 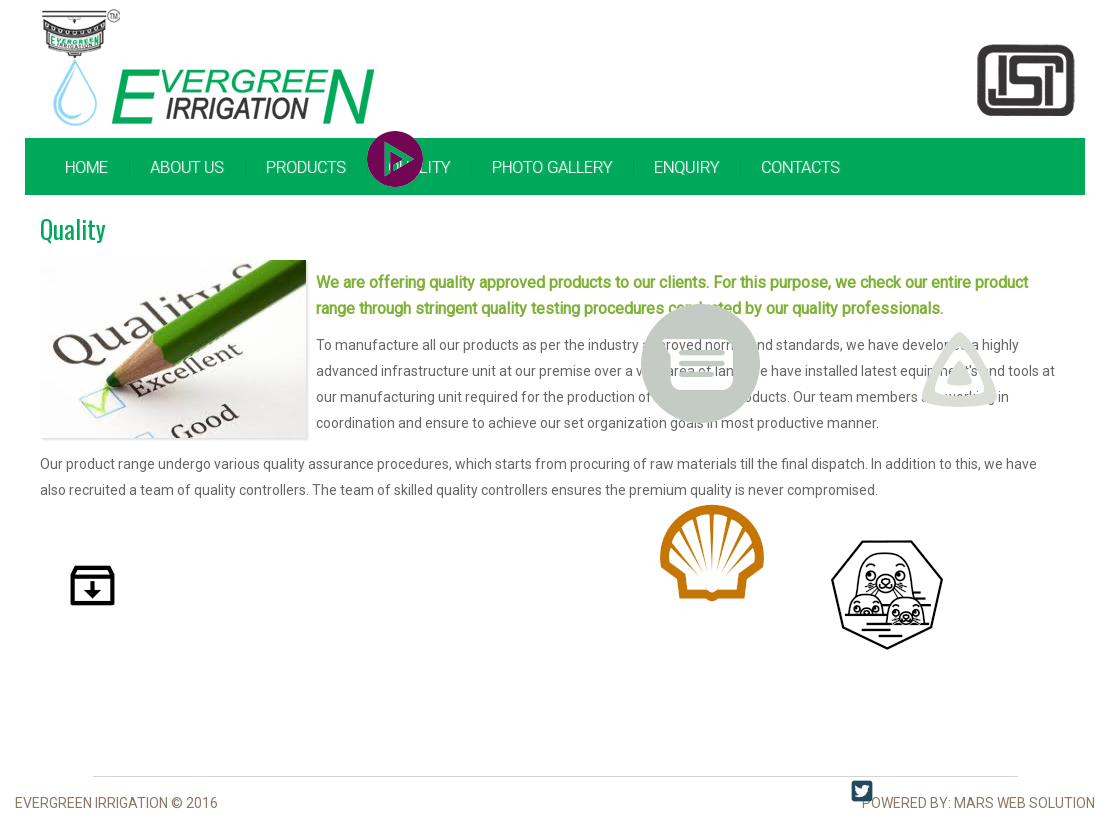 What do you see at coordinates (92, 585) in the screenshot?
I see `archive selected messages to inbox storage` at bounding box center [92, 585].